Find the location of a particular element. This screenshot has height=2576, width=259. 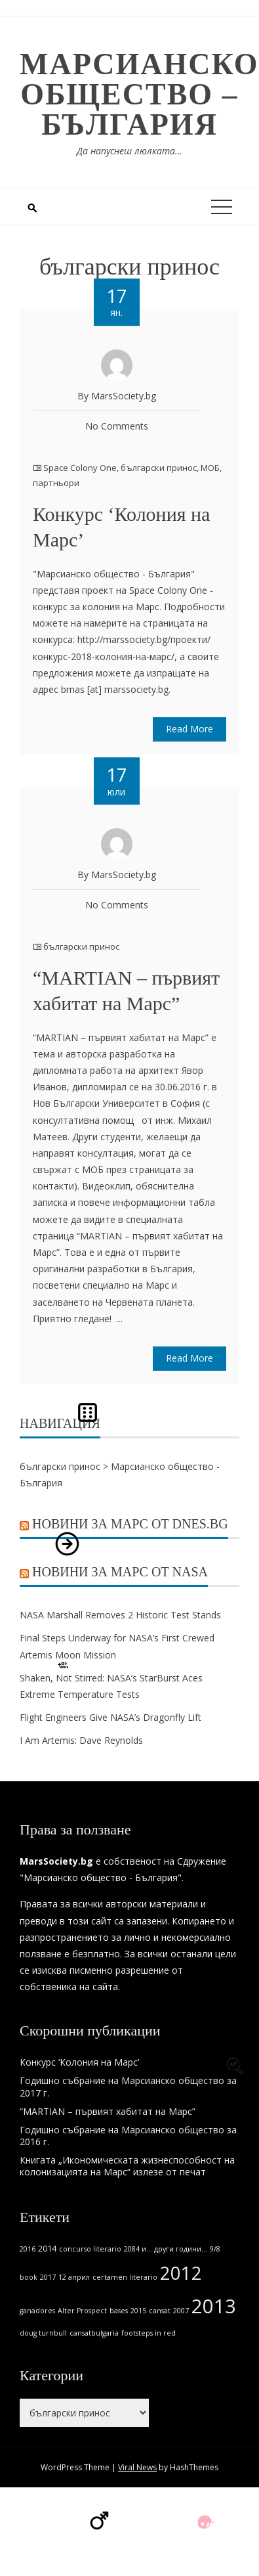

indicates transgender or non-binary gender identity option is located at coordinates (100, 2520).